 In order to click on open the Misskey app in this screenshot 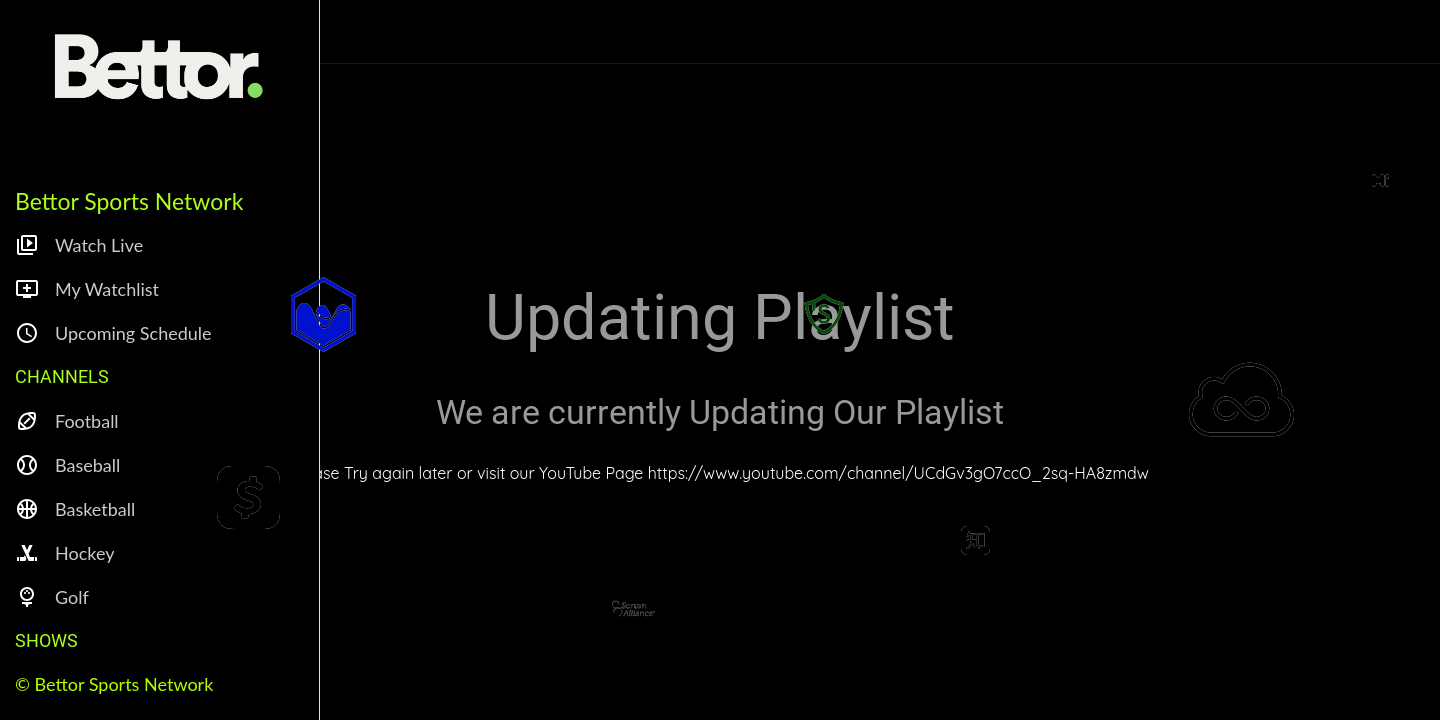, I will do `click(1380, 180)`.